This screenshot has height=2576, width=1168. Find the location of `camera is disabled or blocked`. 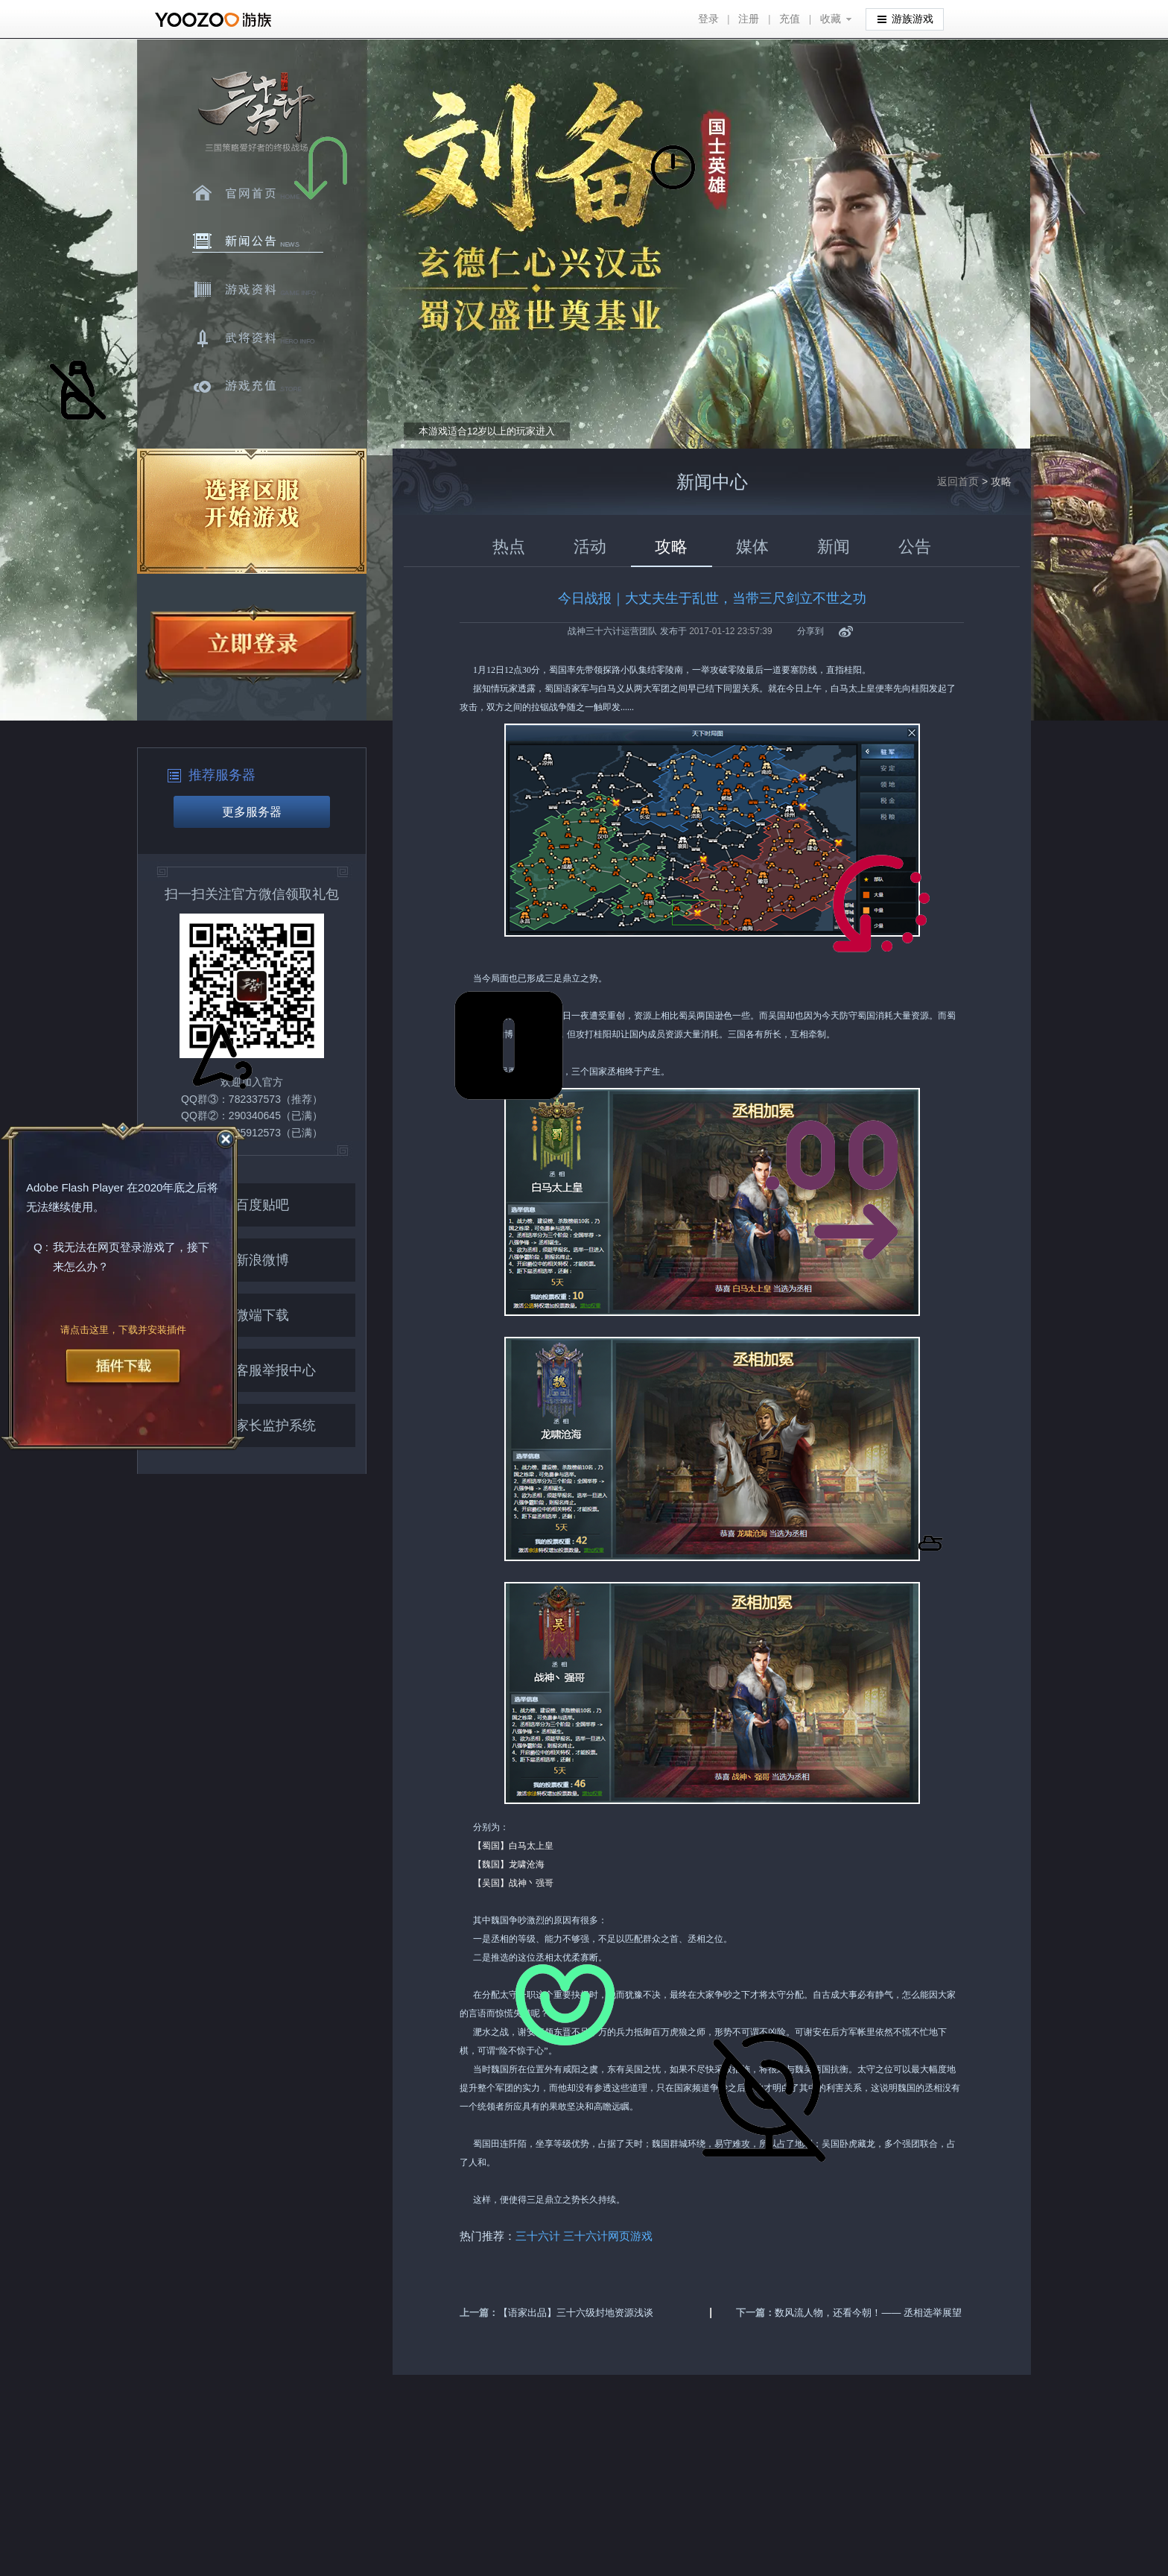

camera is disabled or blocked is located at coordinates (769, 2100).